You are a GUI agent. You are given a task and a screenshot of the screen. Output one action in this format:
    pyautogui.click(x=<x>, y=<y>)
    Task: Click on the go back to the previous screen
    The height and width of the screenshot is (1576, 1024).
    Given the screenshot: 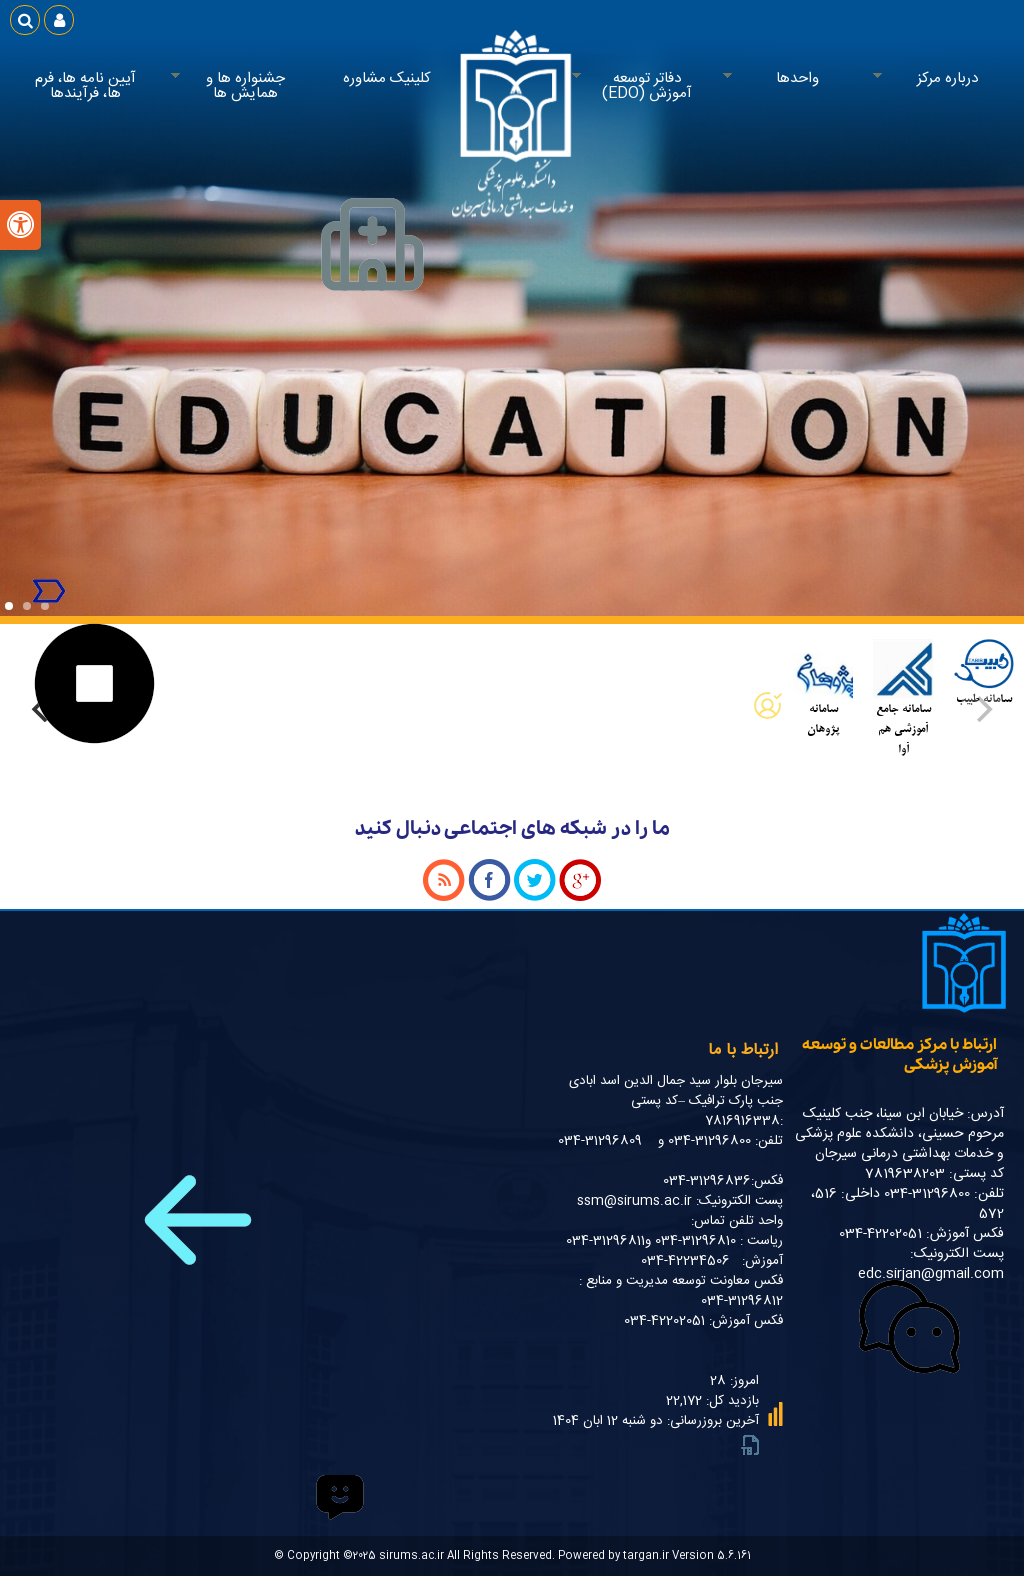 What is the action you would take?
    pyautogui.click(x=198, y=1220)
    